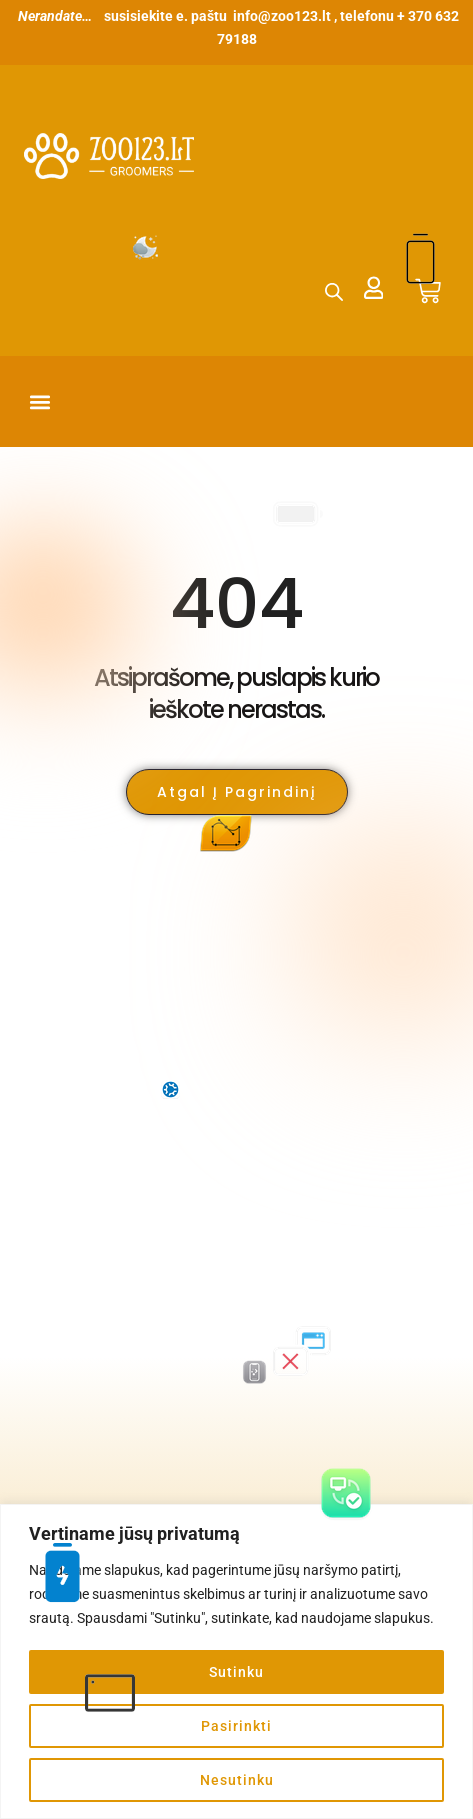 The width and height of the screenshot is (473, 1819). What do you see at coordinates (110, 1693) in the screenshot?
I see `indicates tablet device connected` at bounding box center [110, 1693].